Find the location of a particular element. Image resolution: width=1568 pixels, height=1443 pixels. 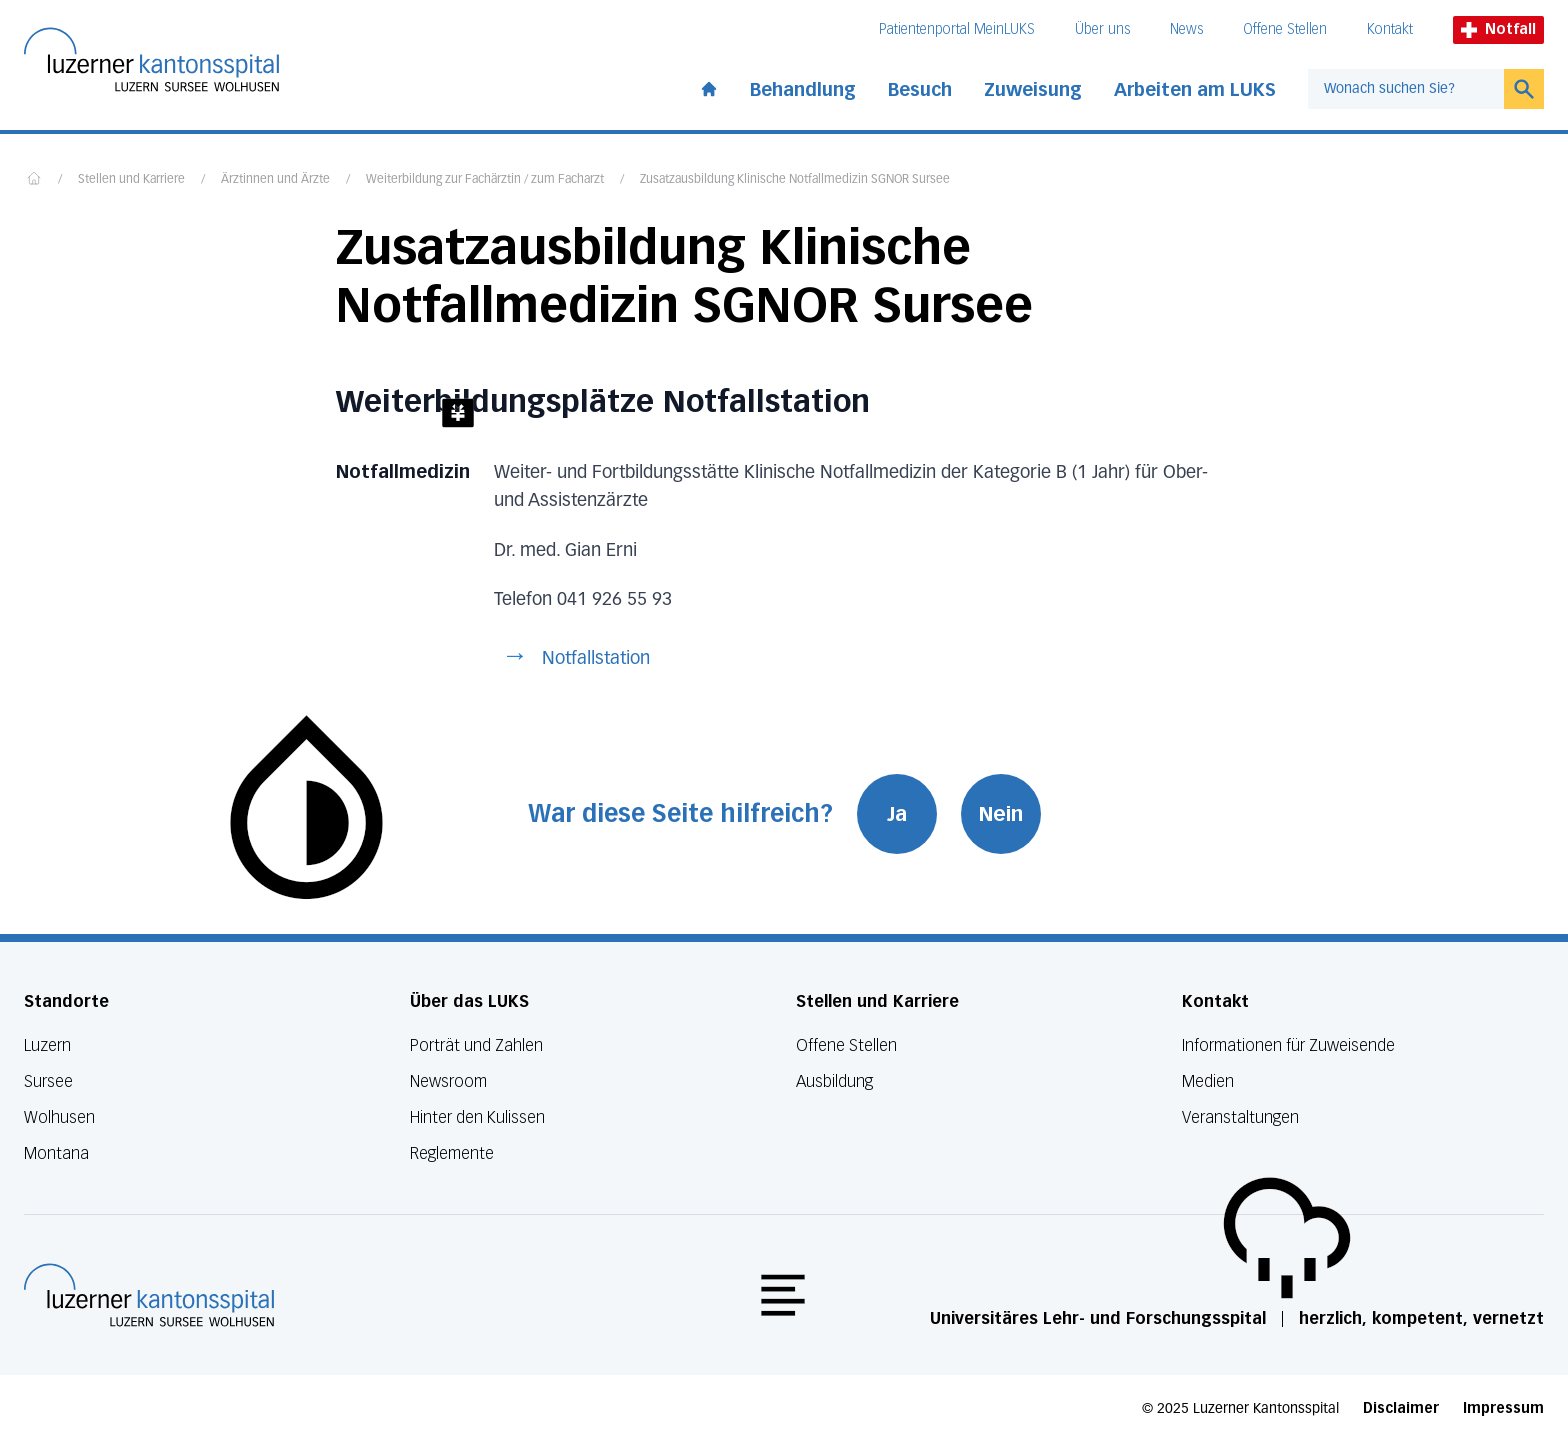

access chinese yuan payment options is located at coordinates (458, 413).